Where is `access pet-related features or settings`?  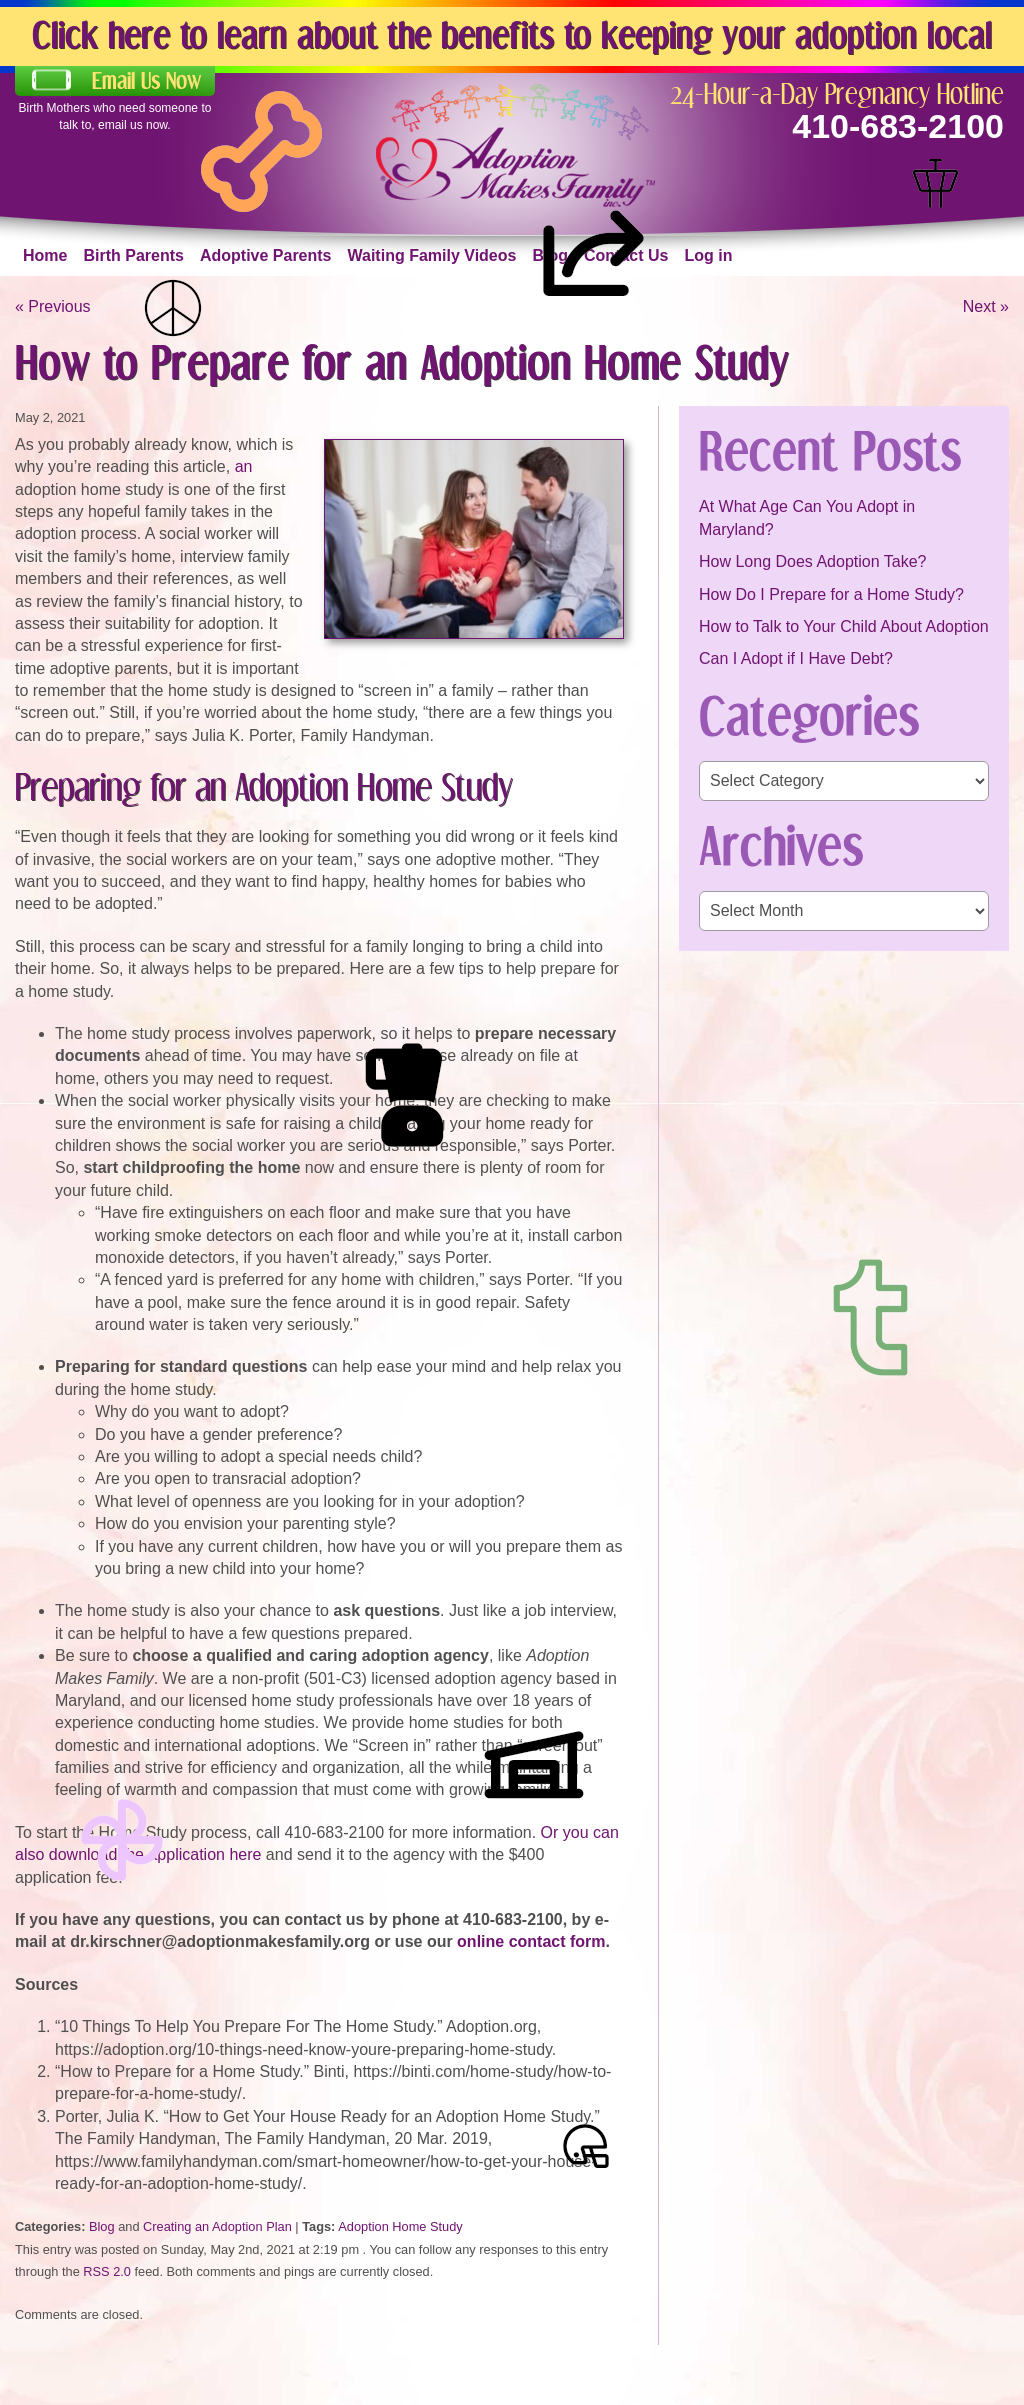
access pet-related features or settings is located at coordinates (261, 151).